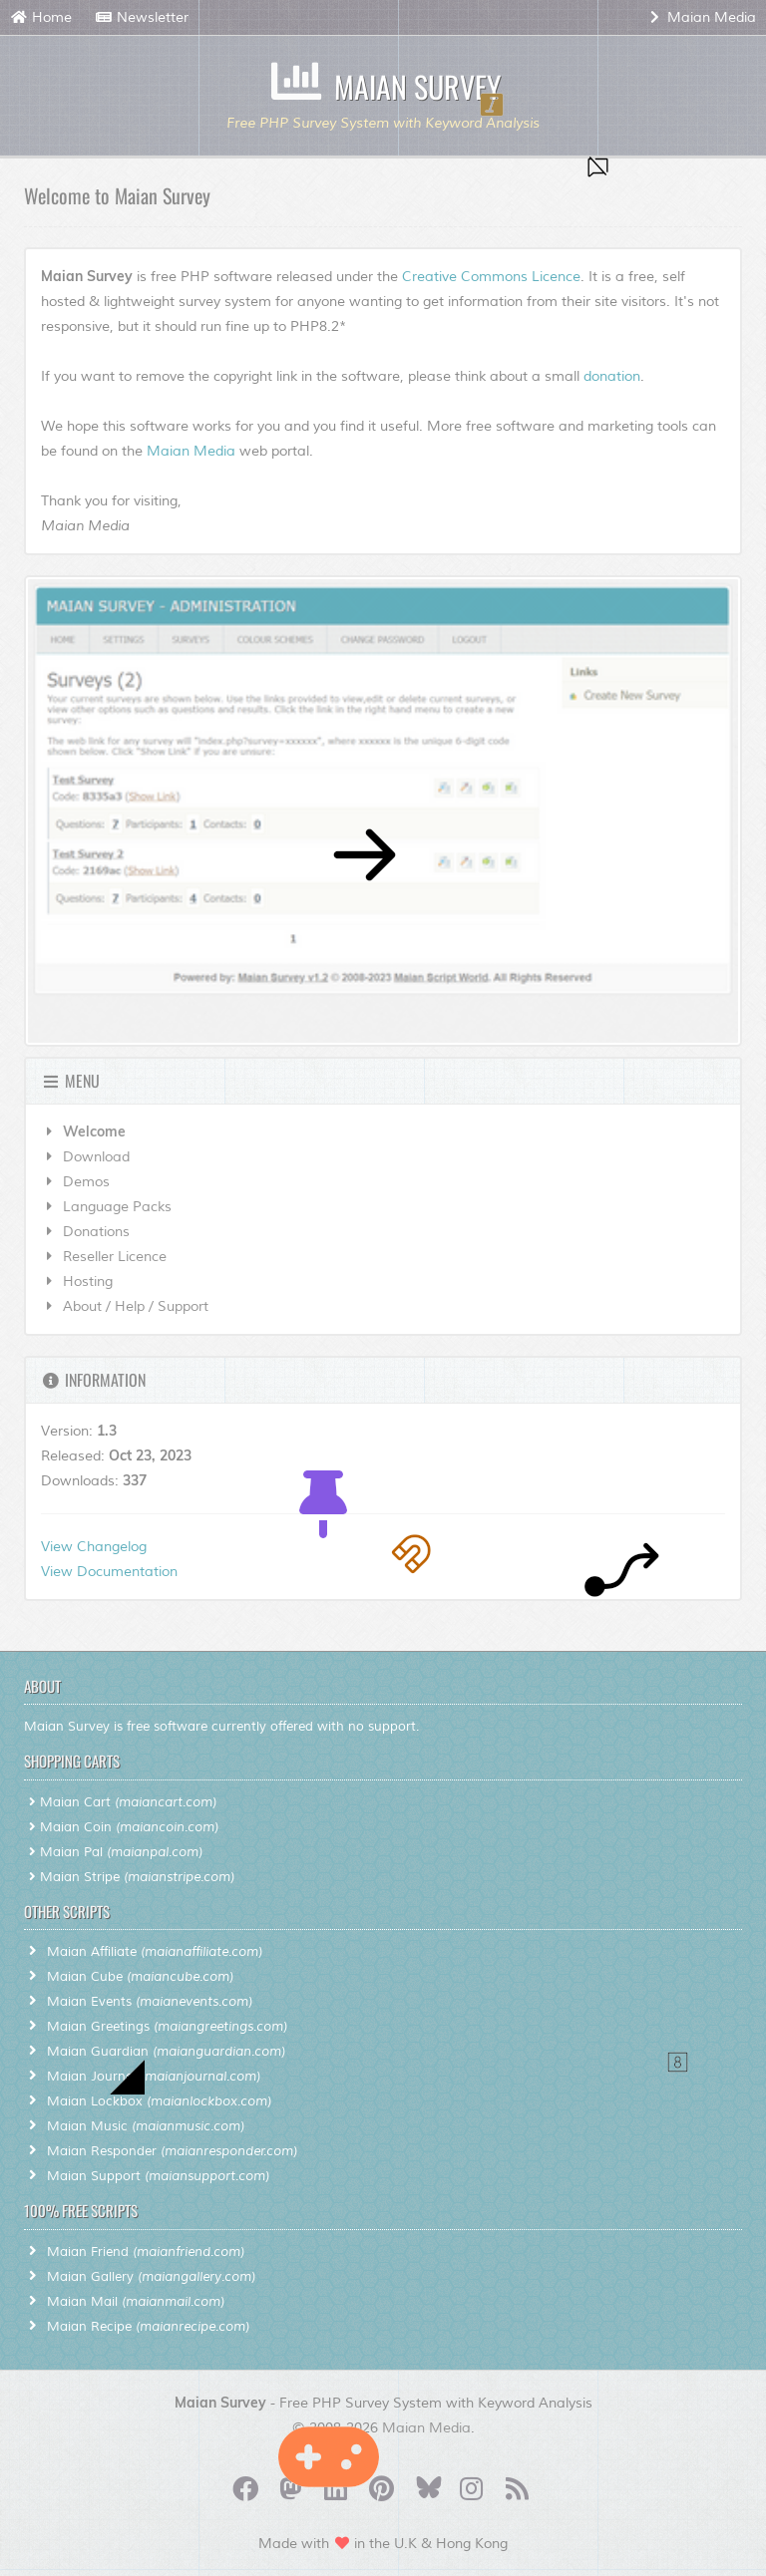 The width and height of the screenshot is (766, 2576). I want to click on pin an item to keep it visible, so click(323, 1502).